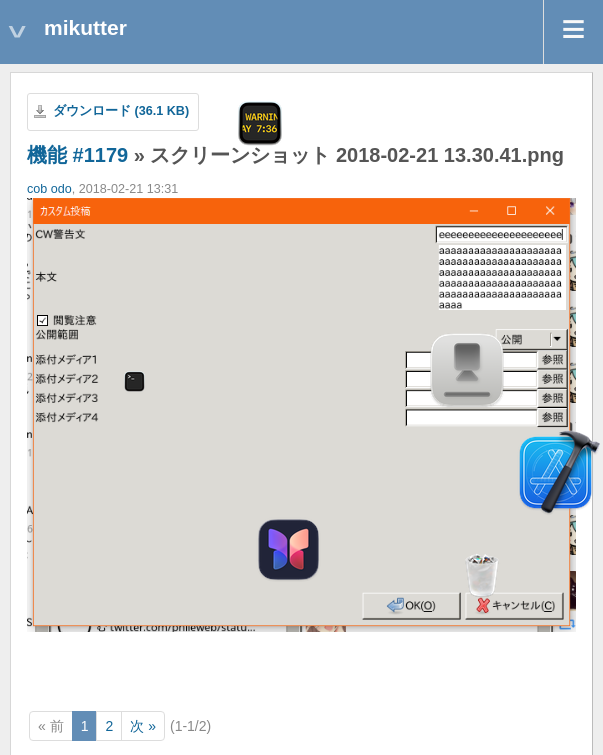  Describe the element at coordinates (288, 549) in the screenshot. I see `open the journal app` at that location.